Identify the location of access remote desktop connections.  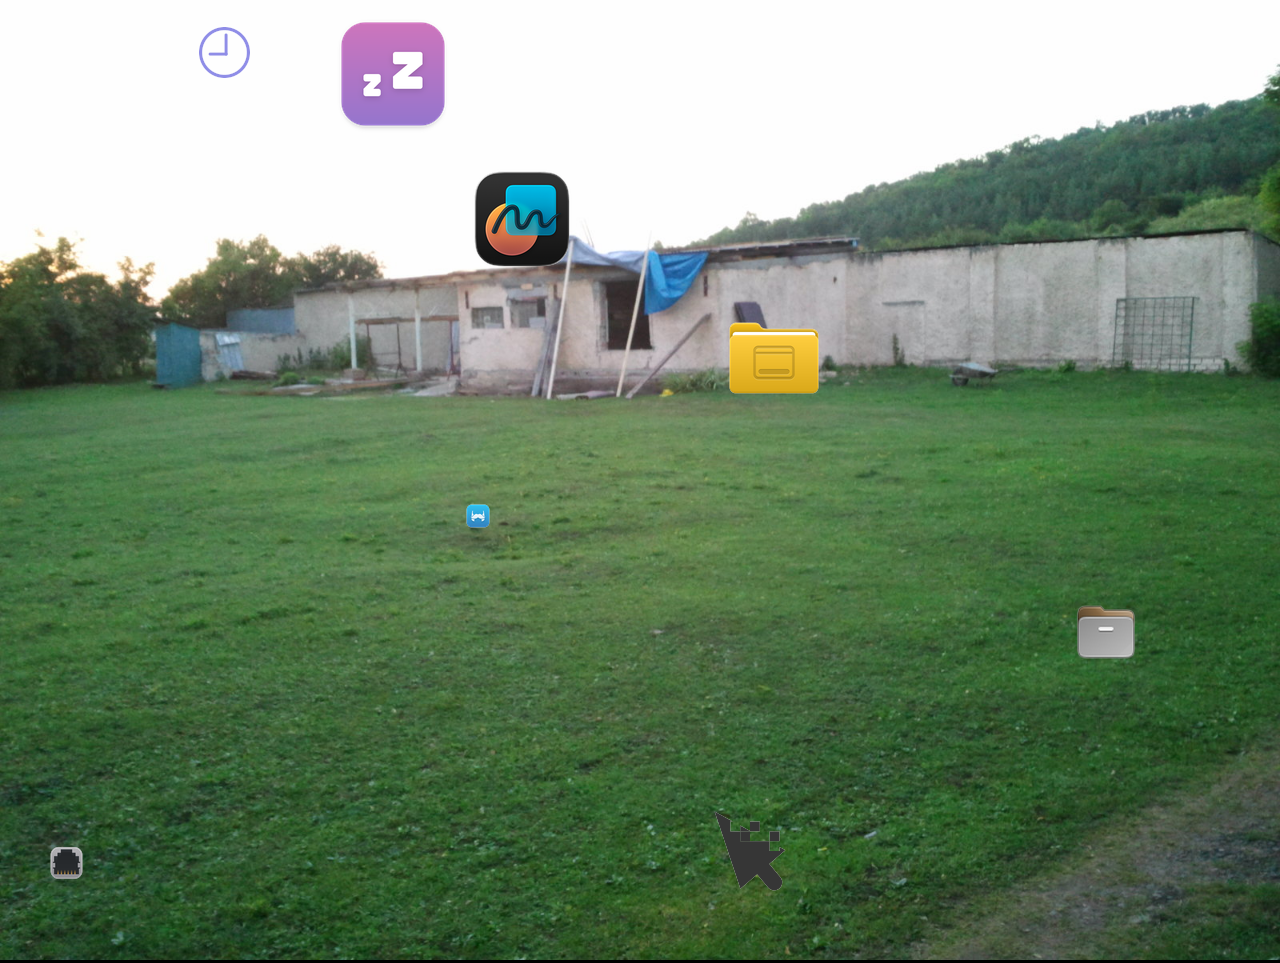
(750, 851).